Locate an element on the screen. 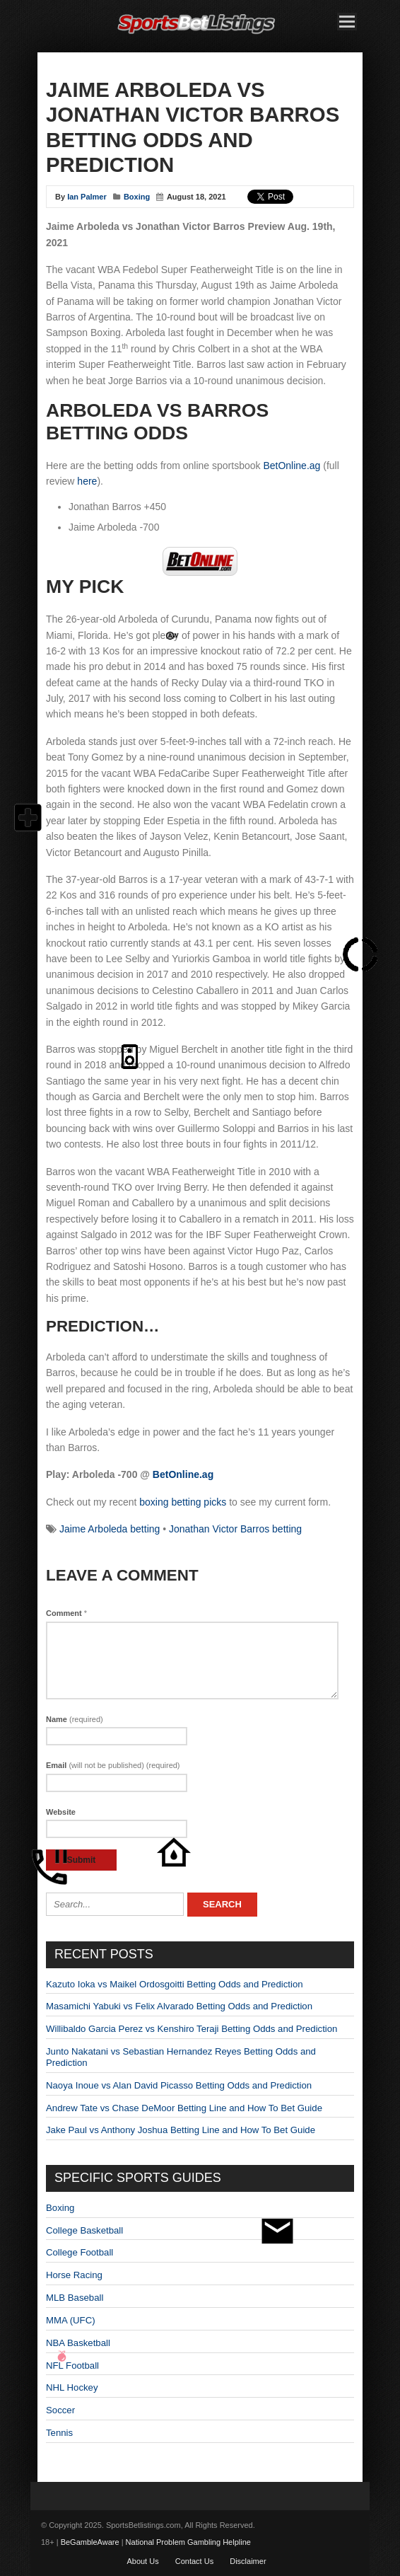 The image size is (400, 2576). call on hold is located at coordinates (49, 1867).